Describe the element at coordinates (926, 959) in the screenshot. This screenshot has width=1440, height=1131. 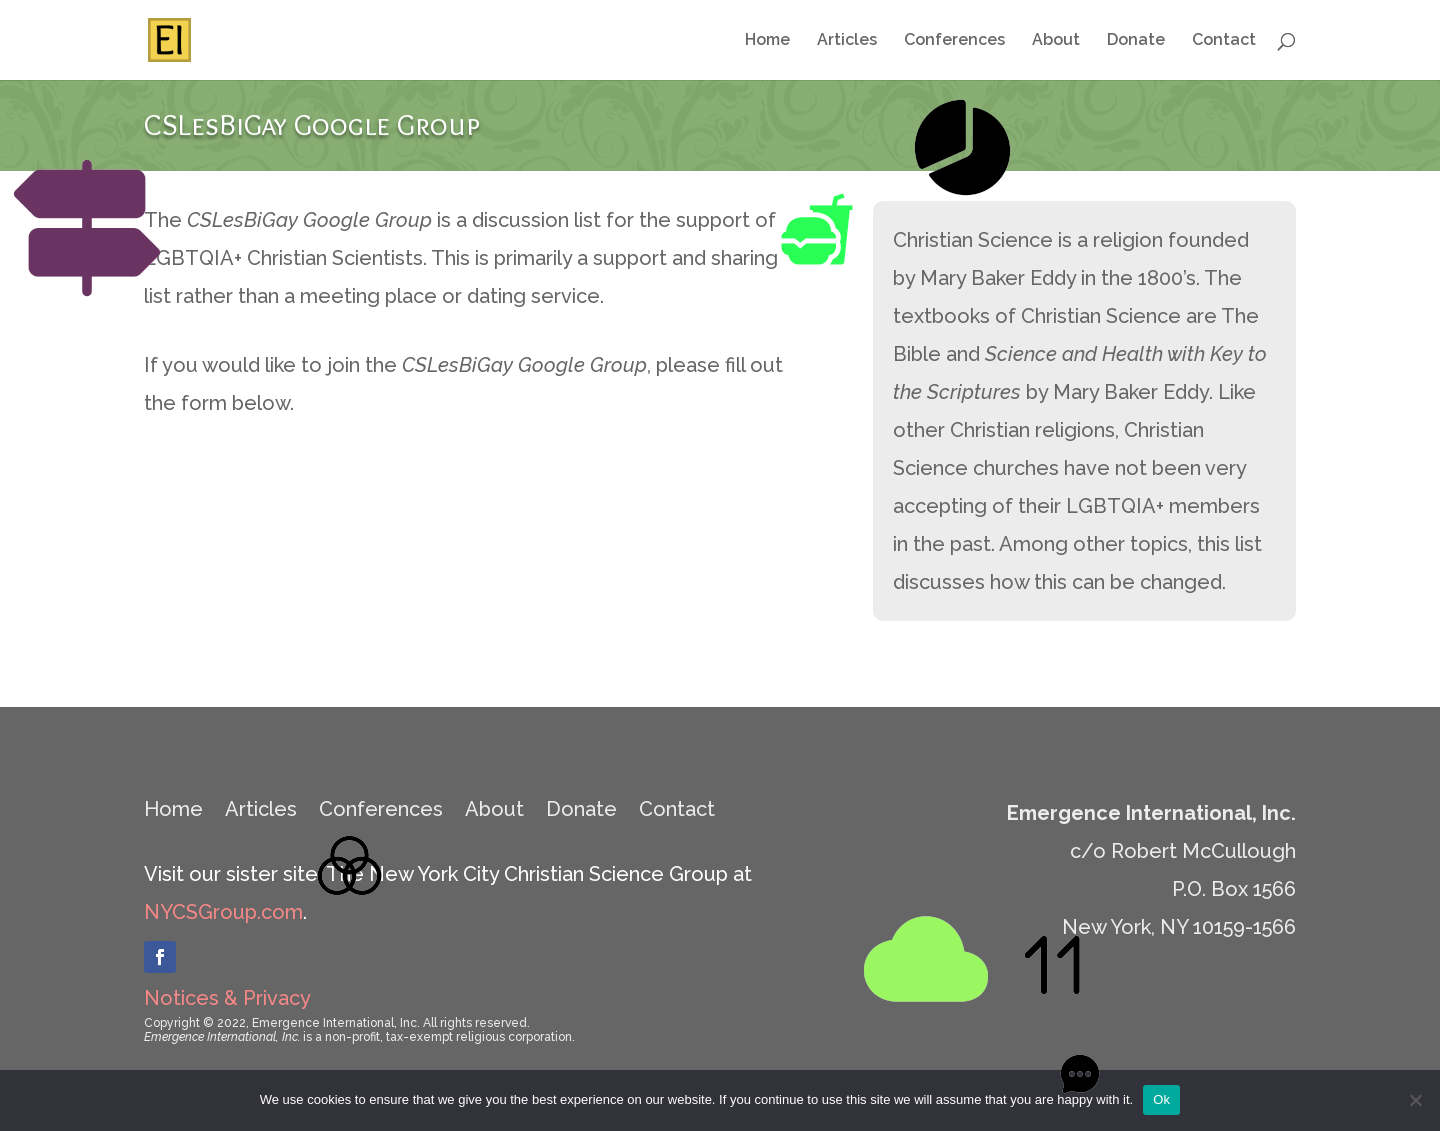
I see `cloud storage or syncing status` at that location.